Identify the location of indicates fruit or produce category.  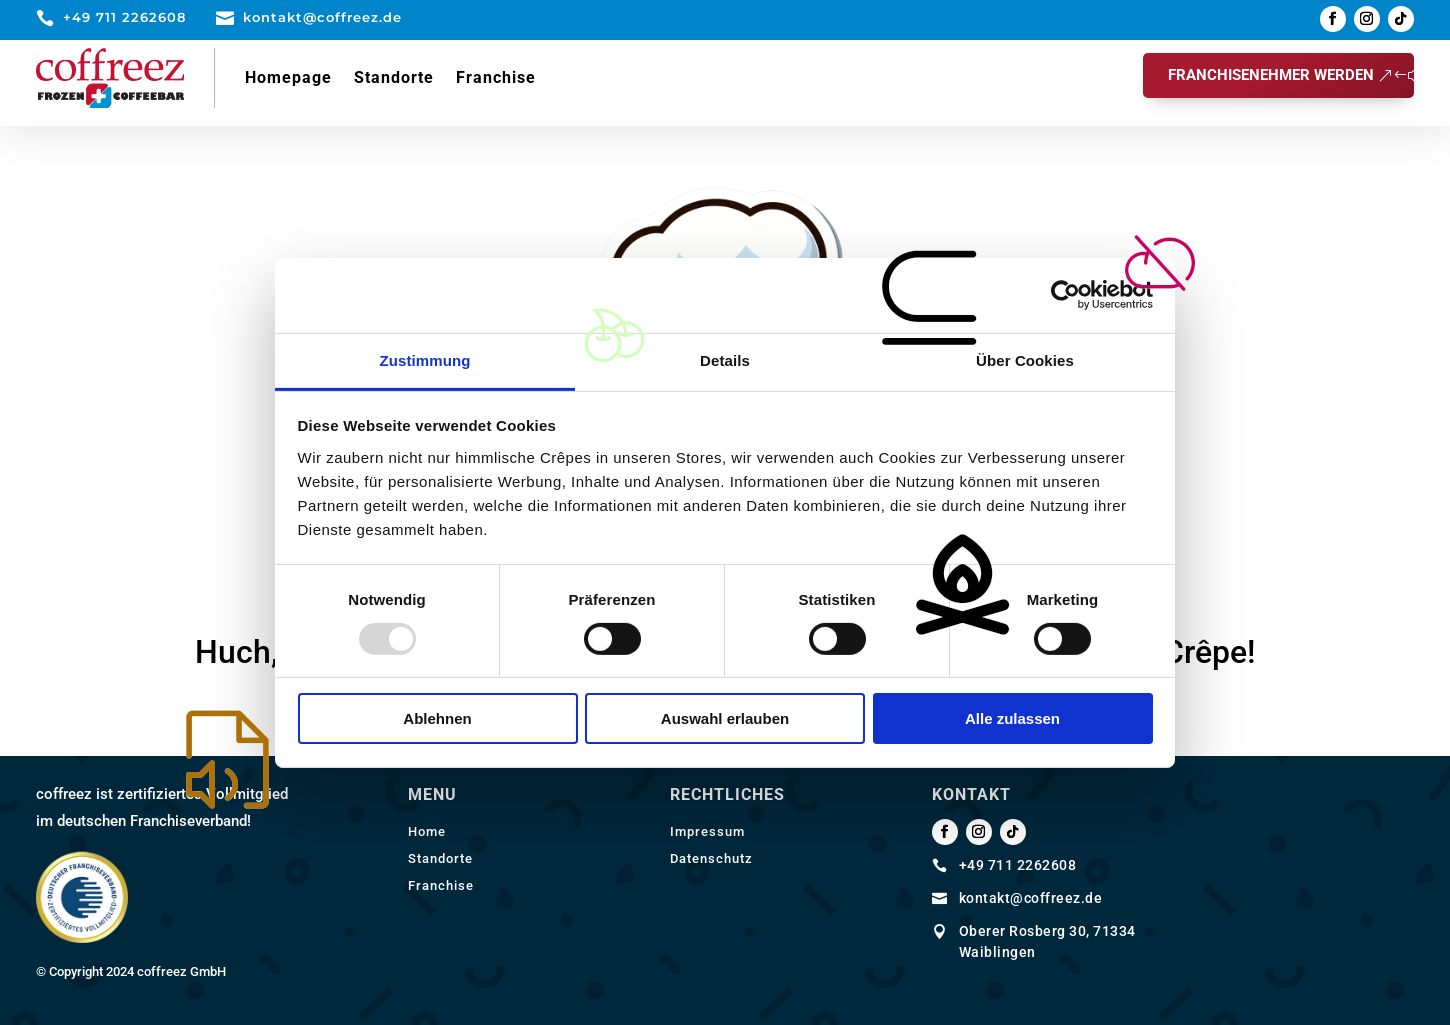
(613, 335).